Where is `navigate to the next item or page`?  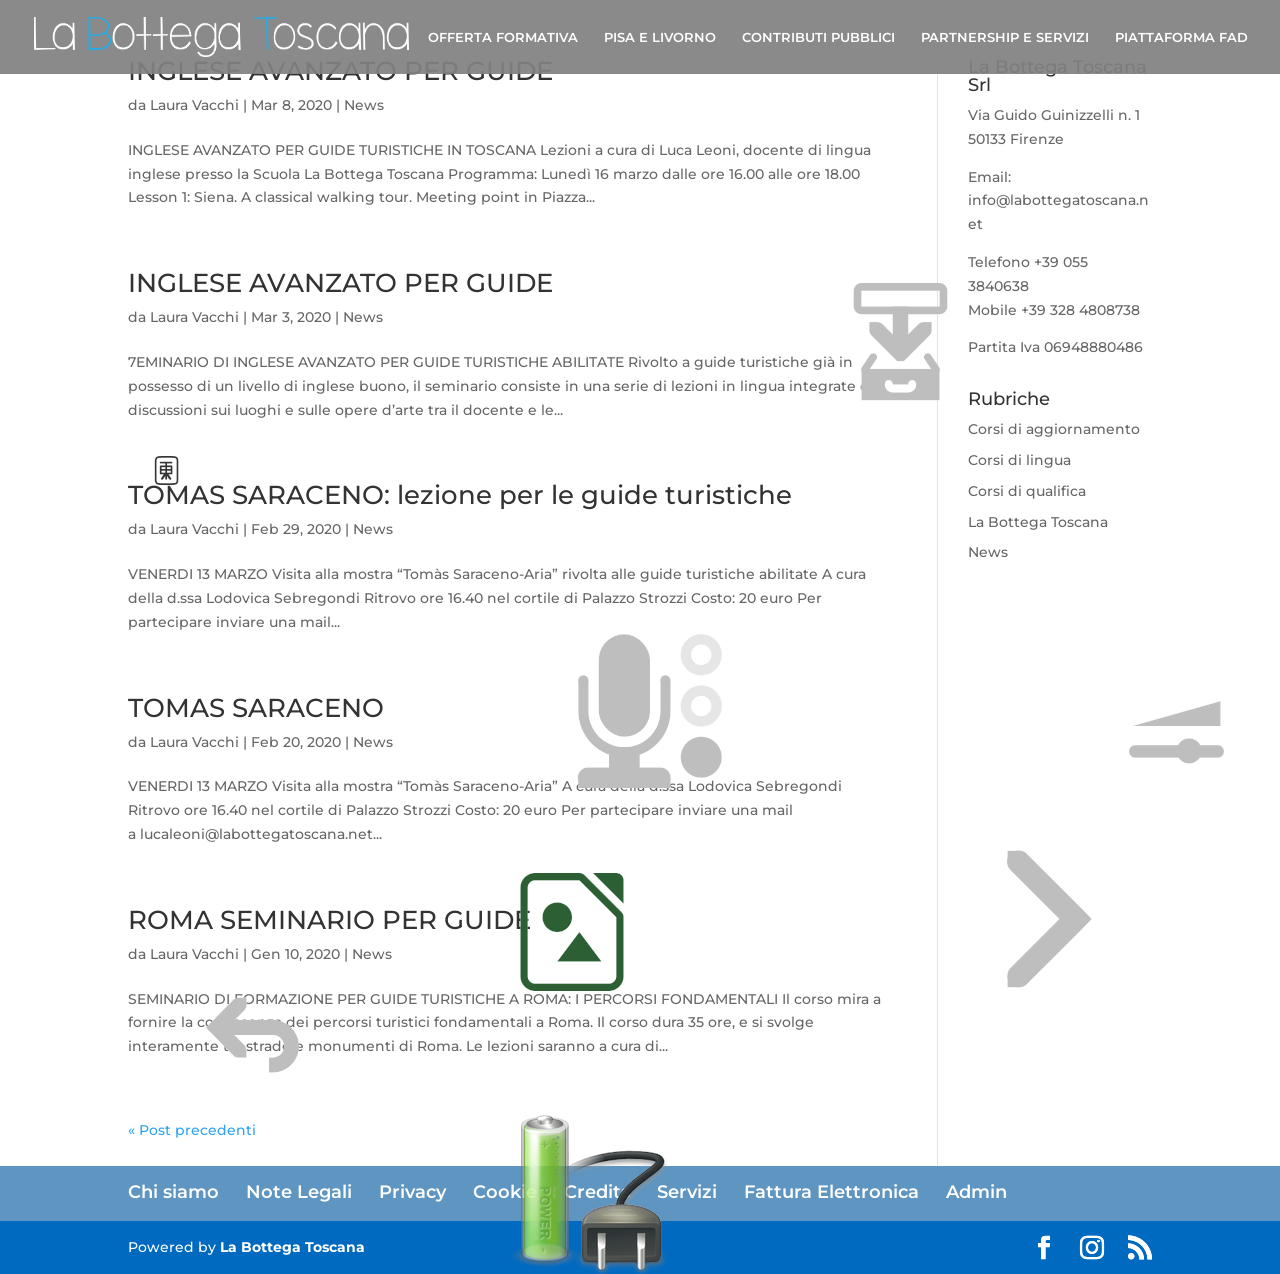 navigate to the next item or page is located at coordinates (1053, 919).